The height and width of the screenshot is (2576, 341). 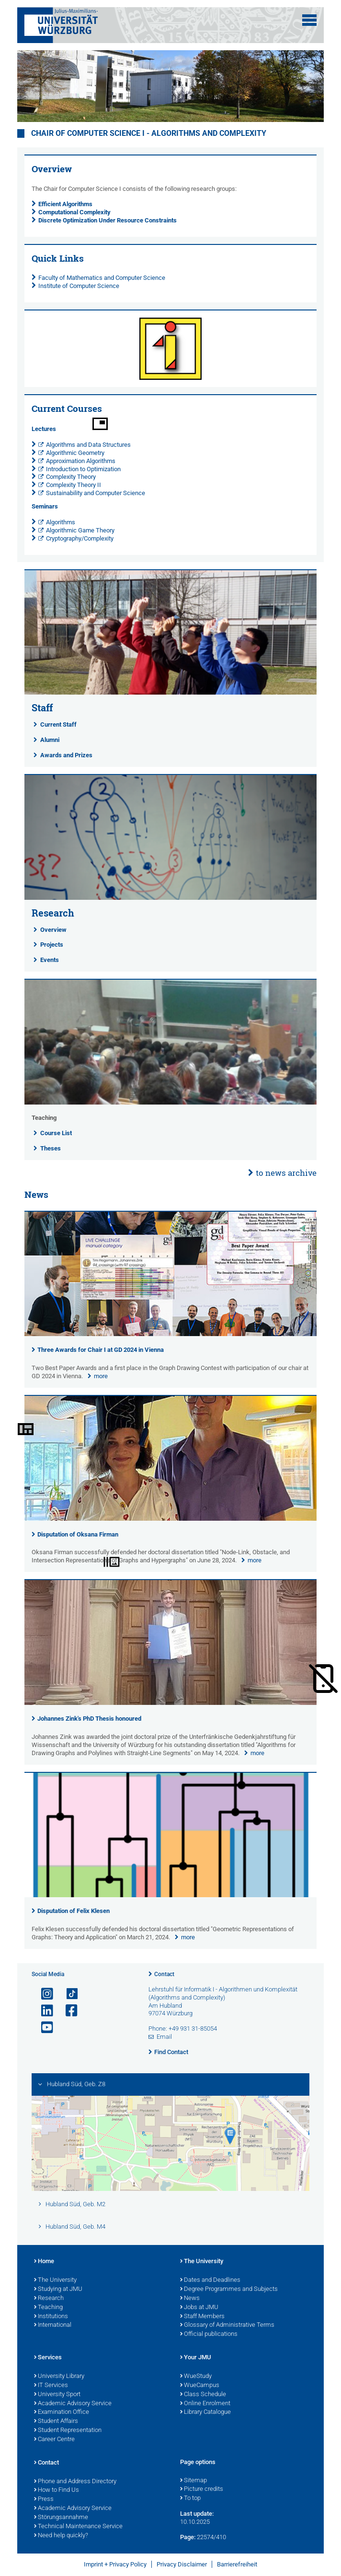 What do you see at coordinates (100, 424) in the screenshot?
I see `enable picture-in-picture mode` at bounding box center [100, 424].